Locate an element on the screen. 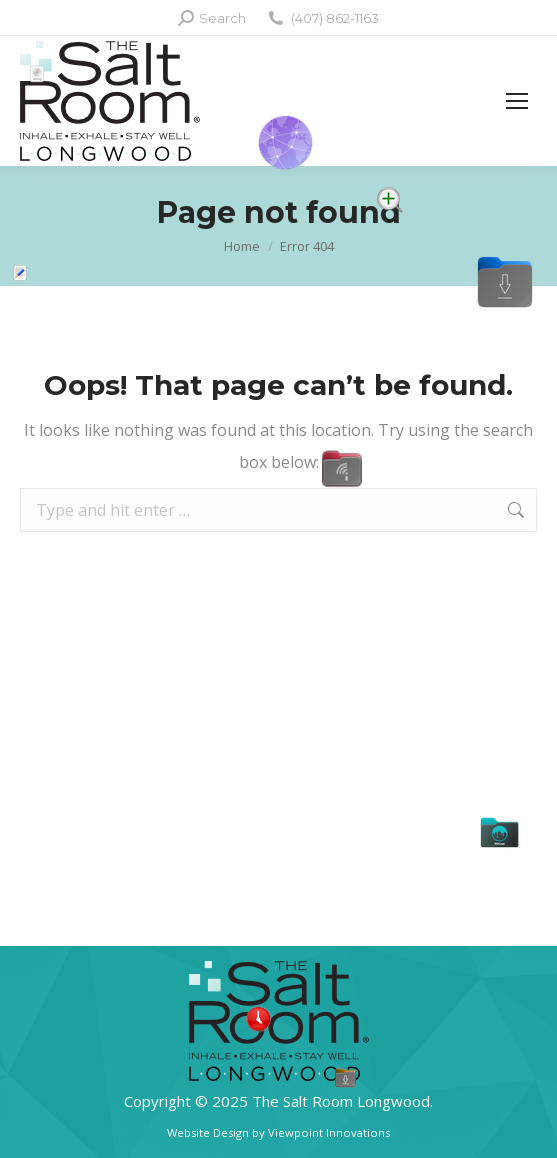 The height and width of the screenshot is (1158, 557). indicates an urgent or time-sensitive notification is located at coordinates (258, 1019).